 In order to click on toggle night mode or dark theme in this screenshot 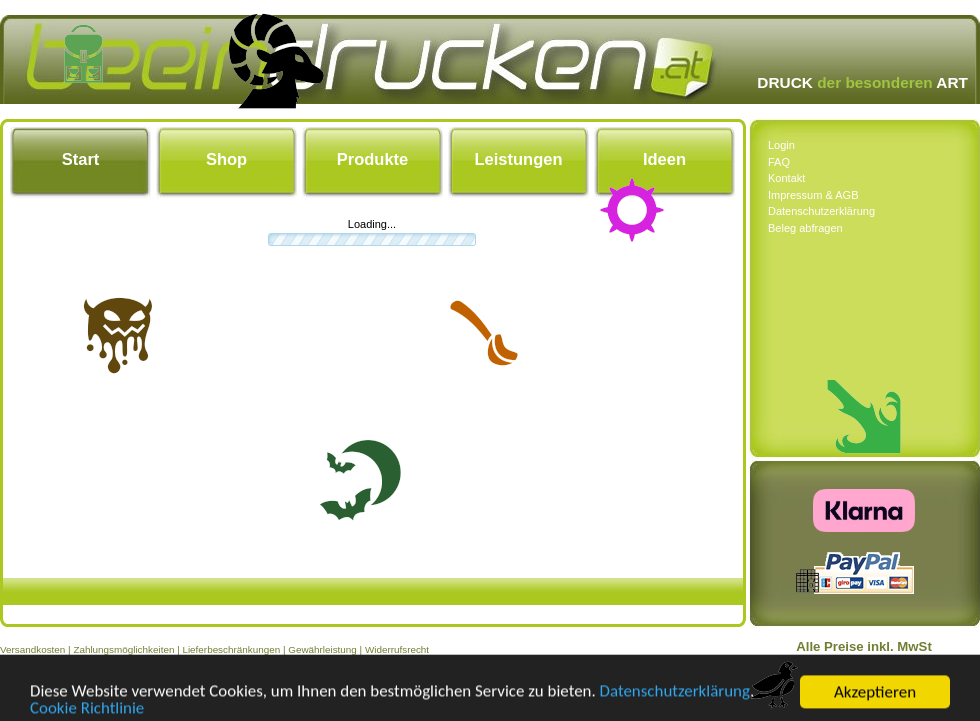, I will do `click(360, 480)`.